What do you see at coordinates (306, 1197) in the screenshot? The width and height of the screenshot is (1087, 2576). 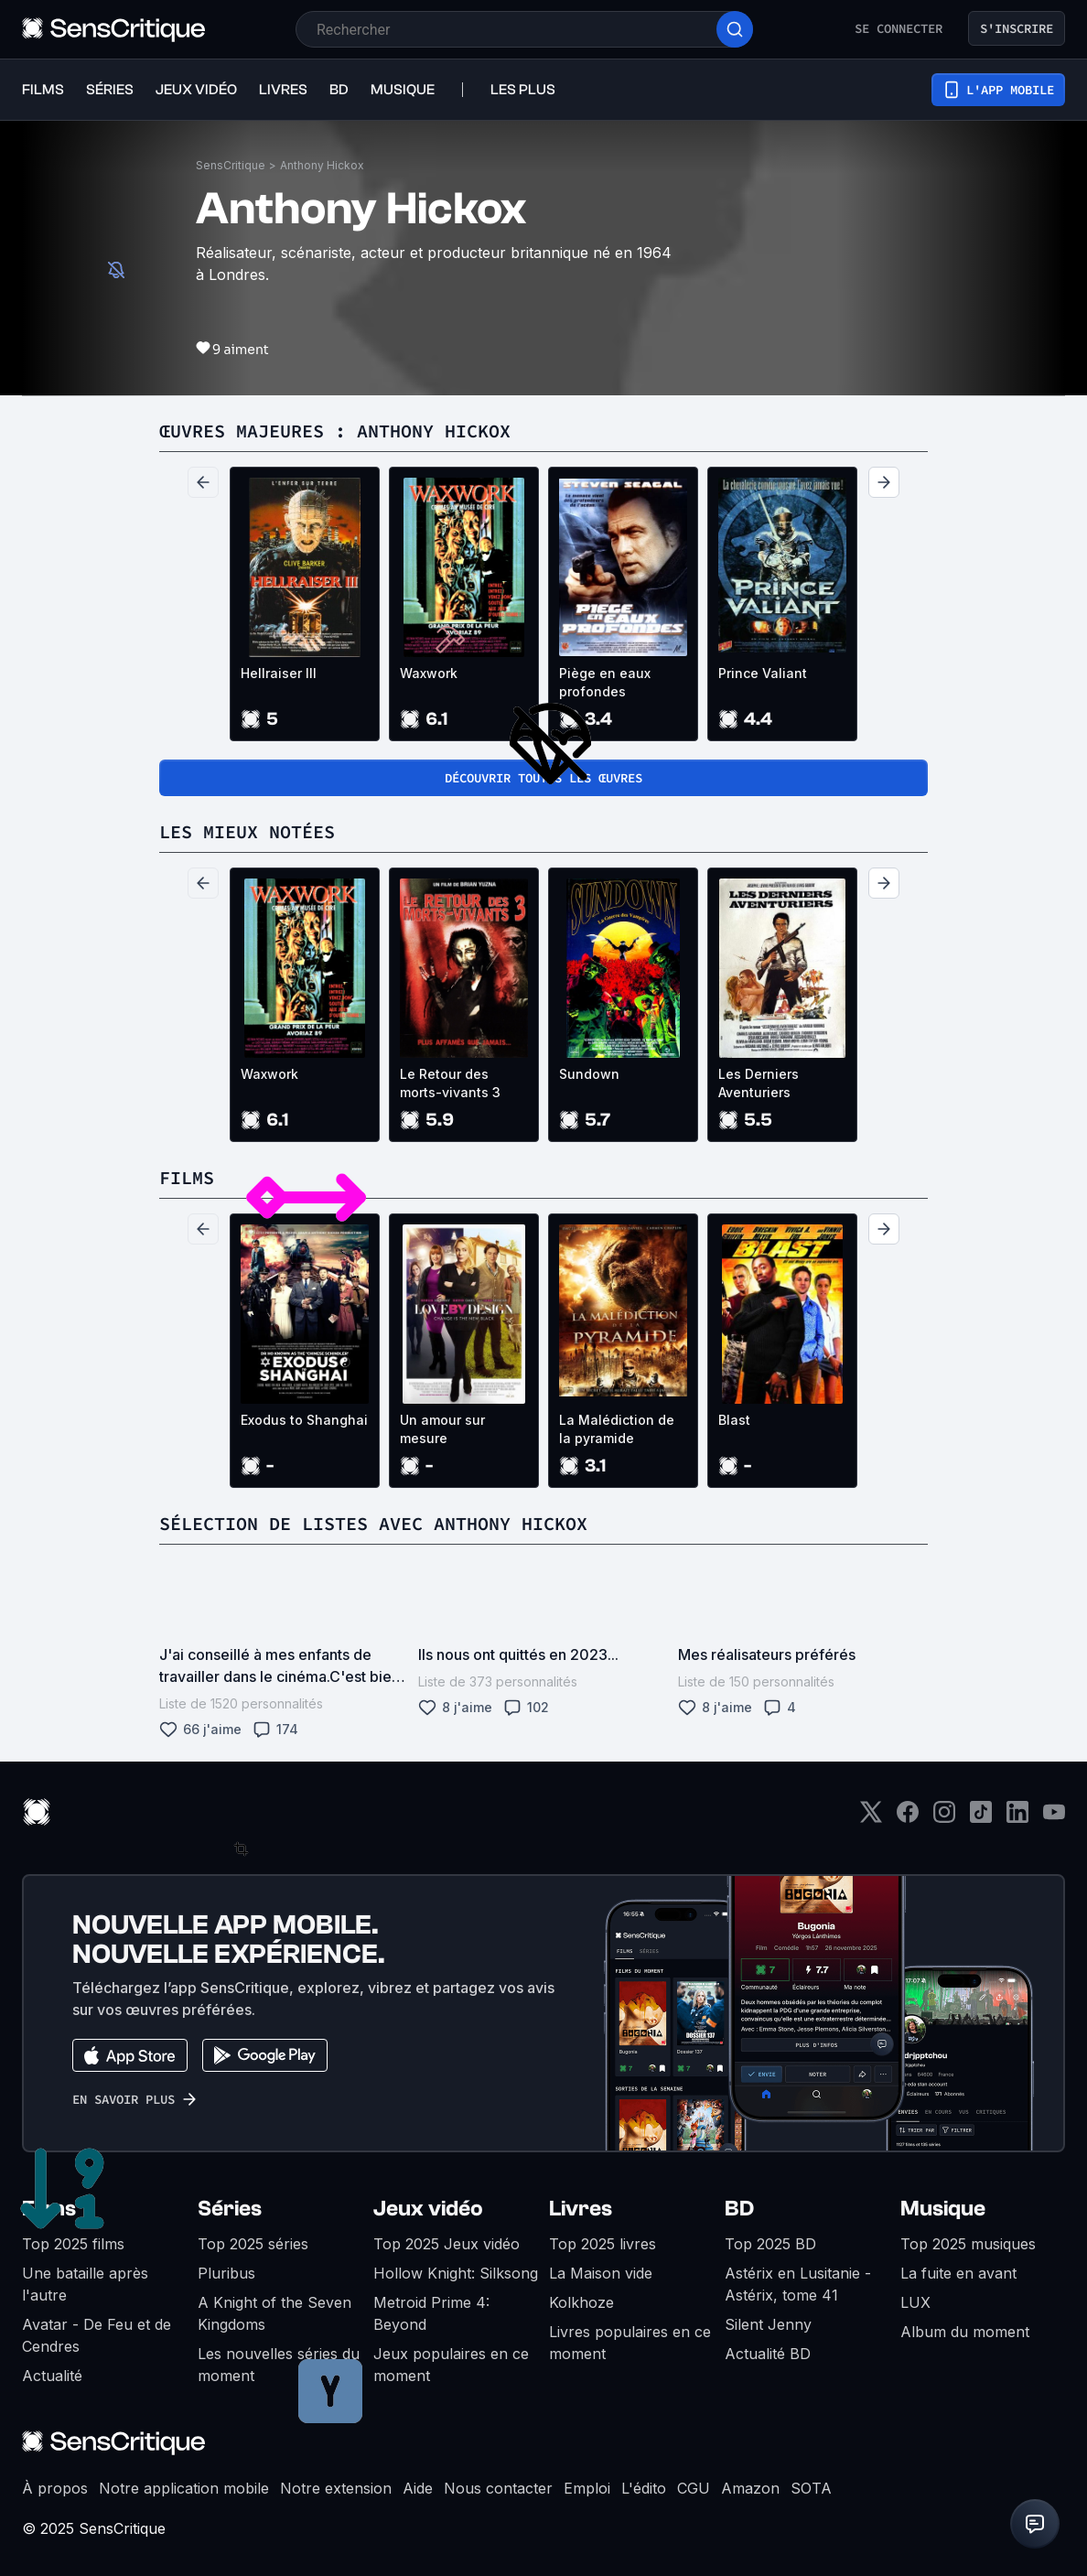 I see `navigate to the next step or section` at bounding box center [306, 1197].